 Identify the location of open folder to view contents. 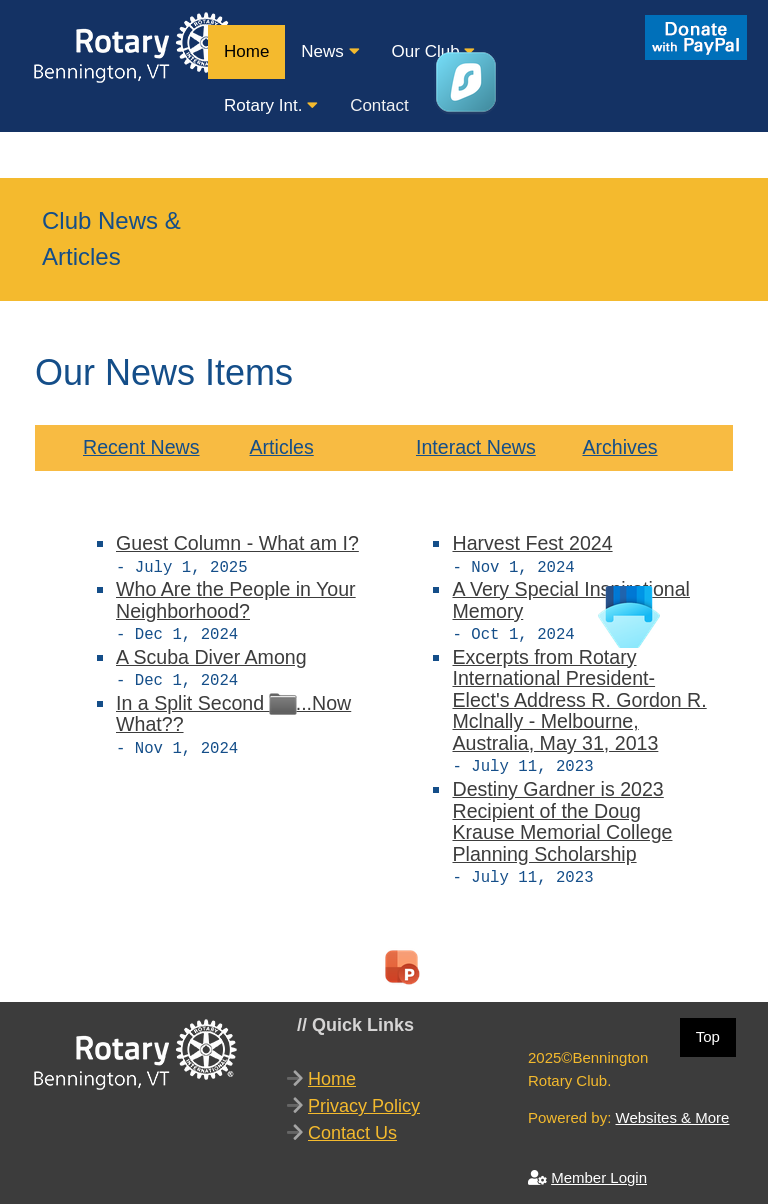
(283, 704).